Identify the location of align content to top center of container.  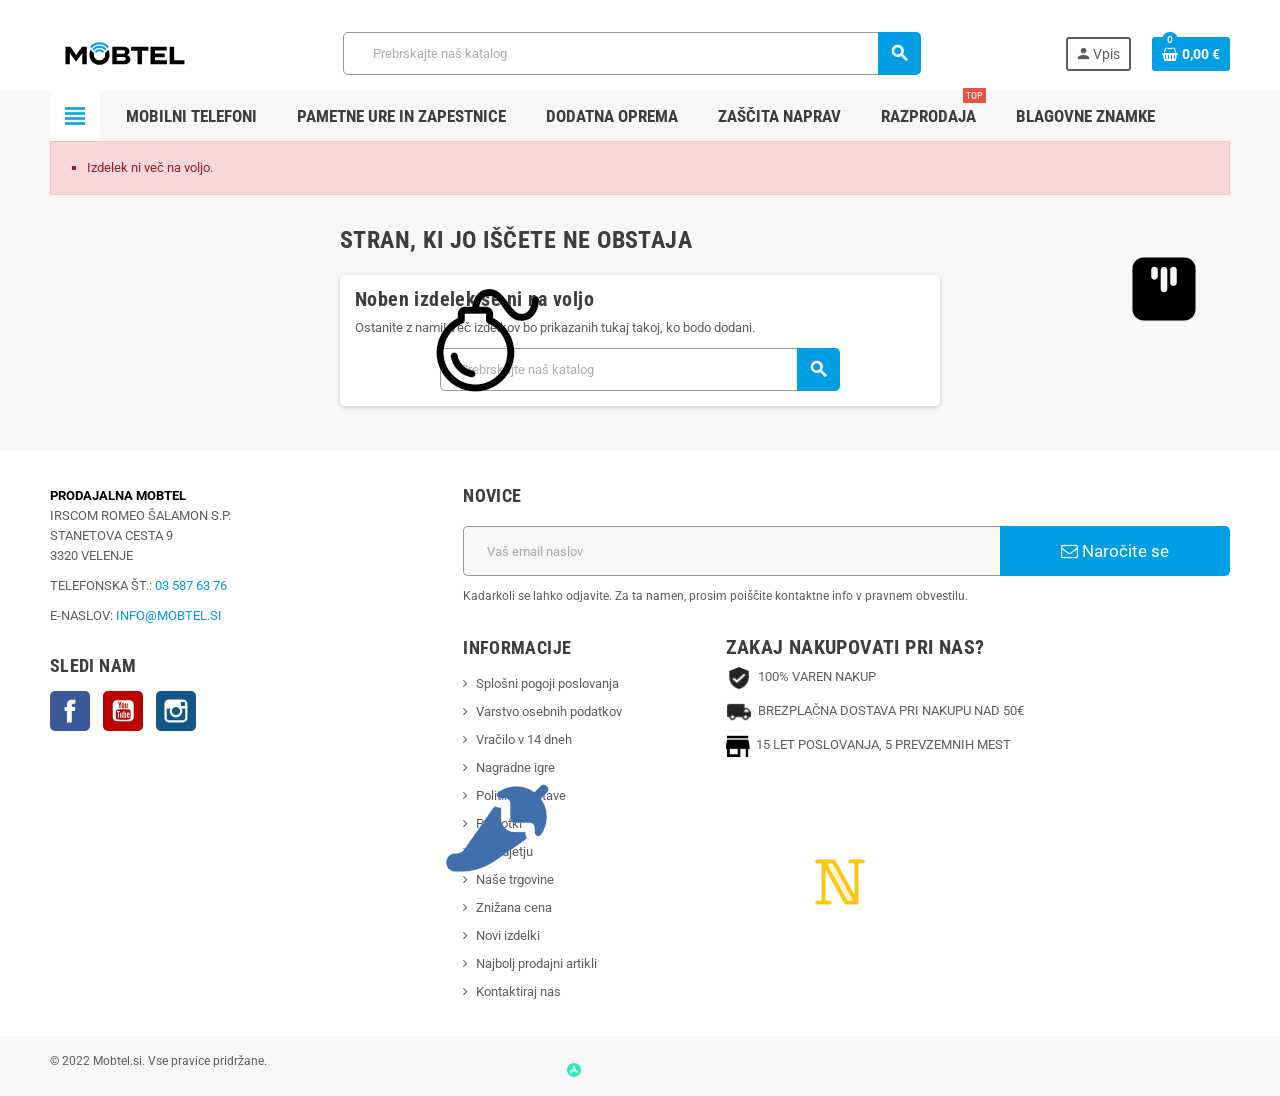
(1164, 289).